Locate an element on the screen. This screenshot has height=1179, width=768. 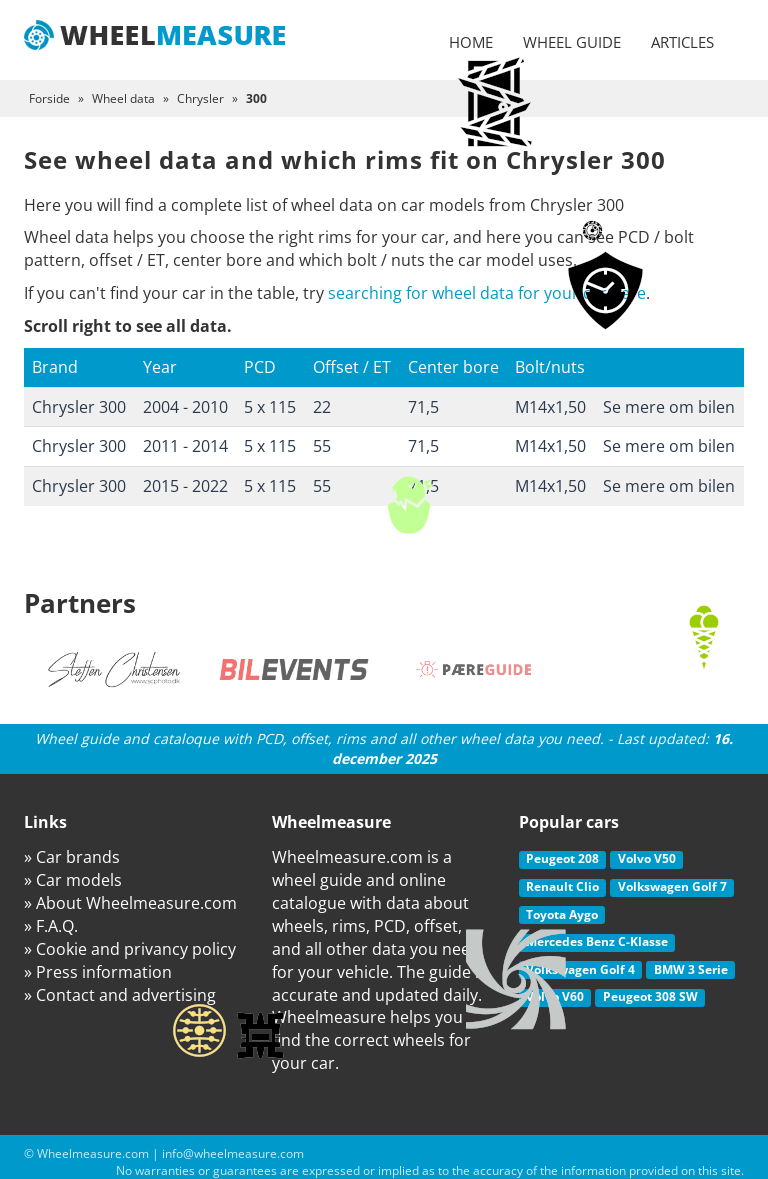
indicates a restricted or off-limits area is located at coordinates (494, 102).